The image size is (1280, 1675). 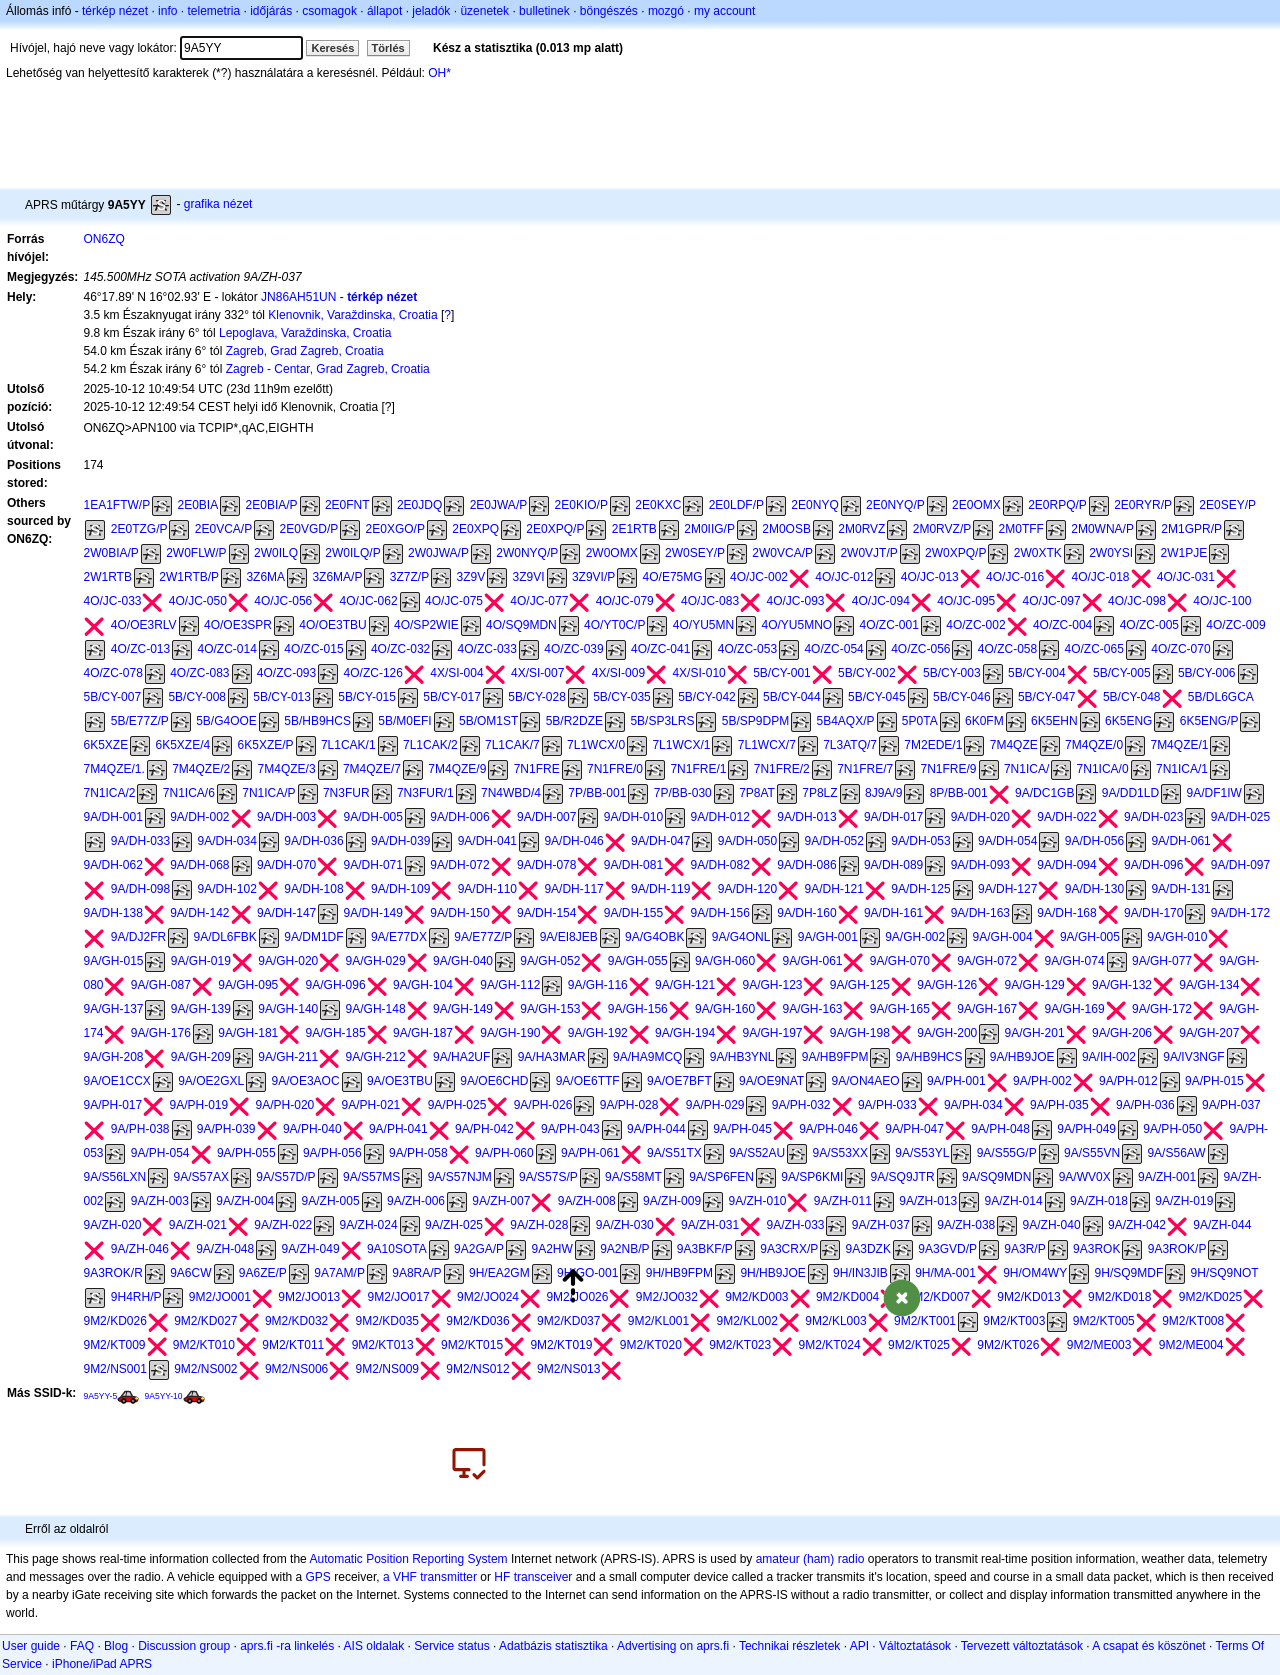 I want to click on close or dismiss a dialog, so click(x=902, y=1298).